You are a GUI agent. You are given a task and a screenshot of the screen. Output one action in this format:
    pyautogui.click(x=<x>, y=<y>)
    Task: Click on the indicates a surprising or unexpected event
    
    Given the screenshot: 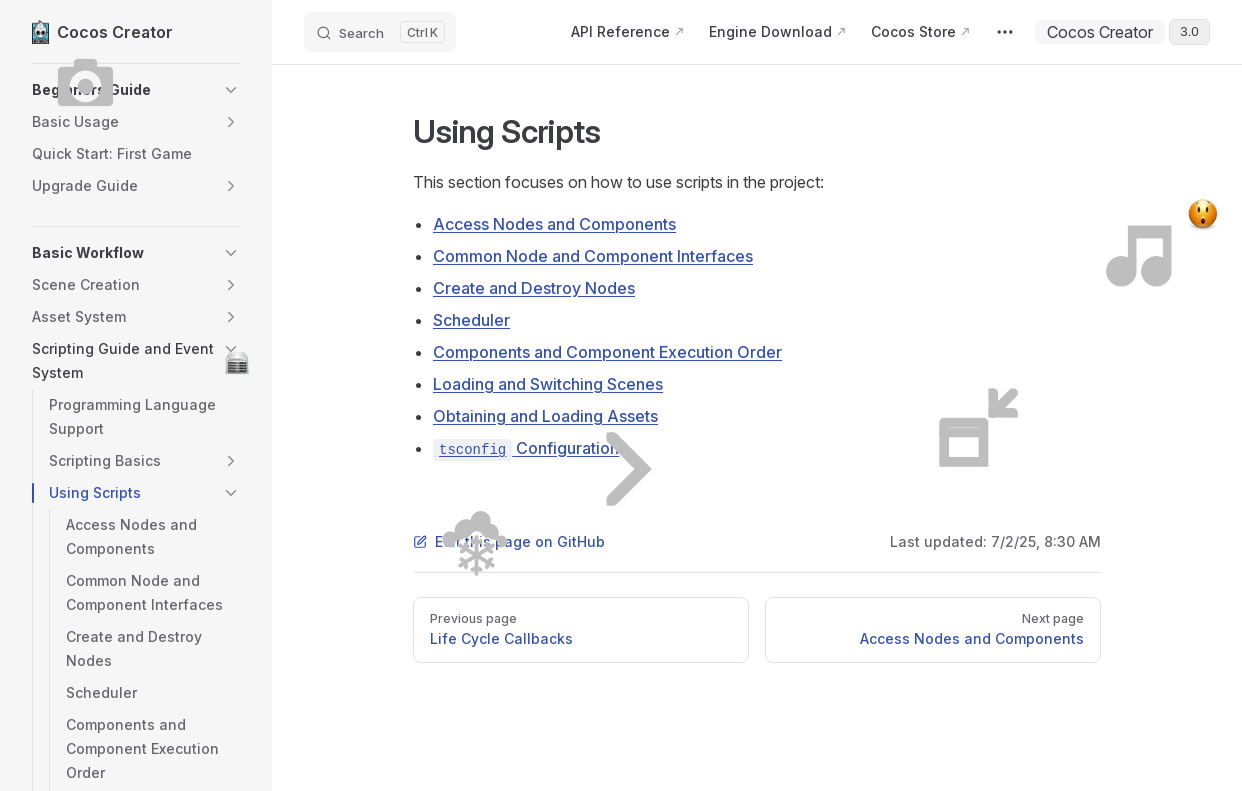 What is the action you would take?
    pyautogui.click(x=1203, y=215)
    